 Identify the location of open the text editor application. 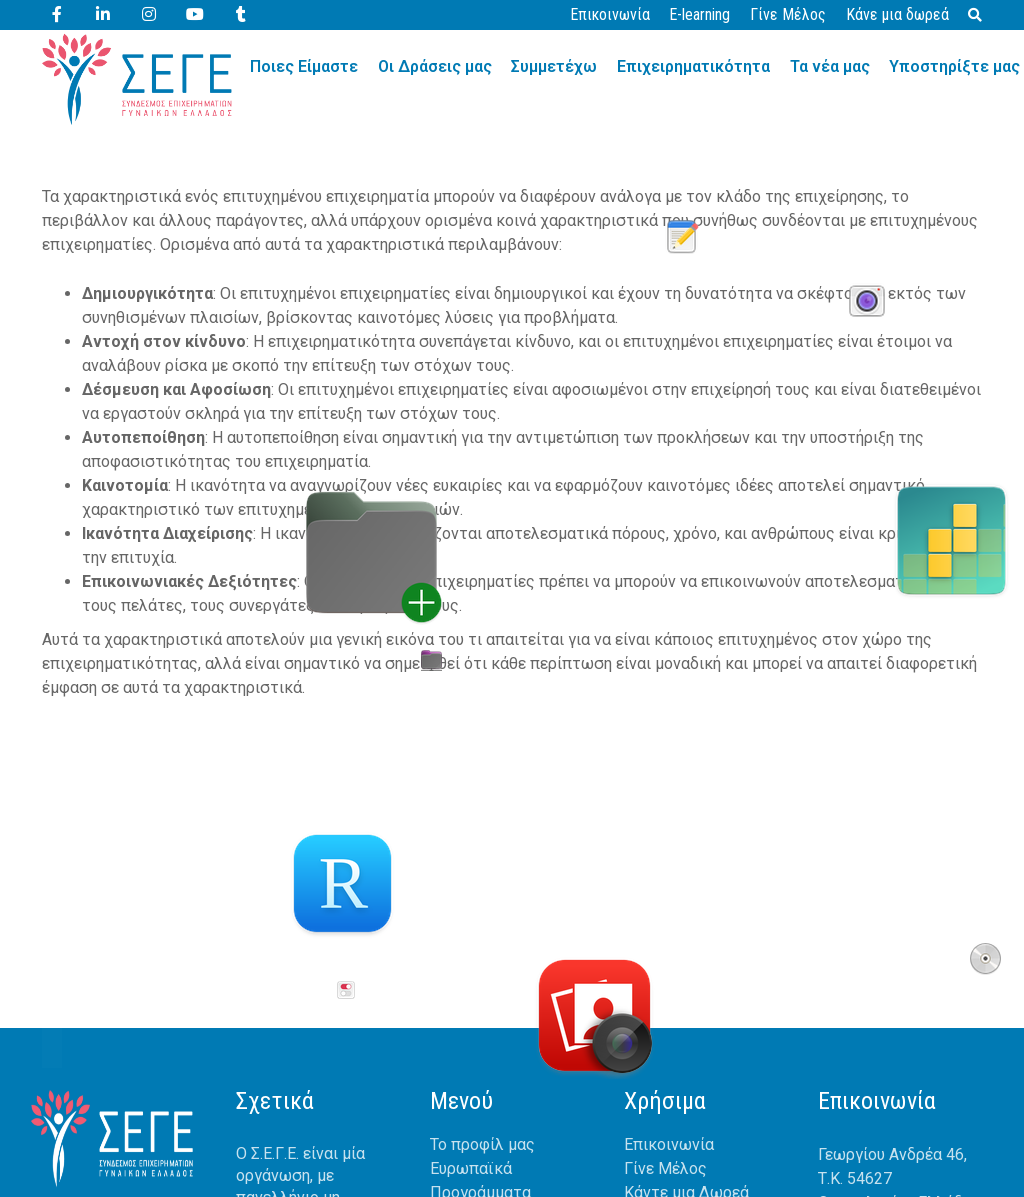
(681, 236).